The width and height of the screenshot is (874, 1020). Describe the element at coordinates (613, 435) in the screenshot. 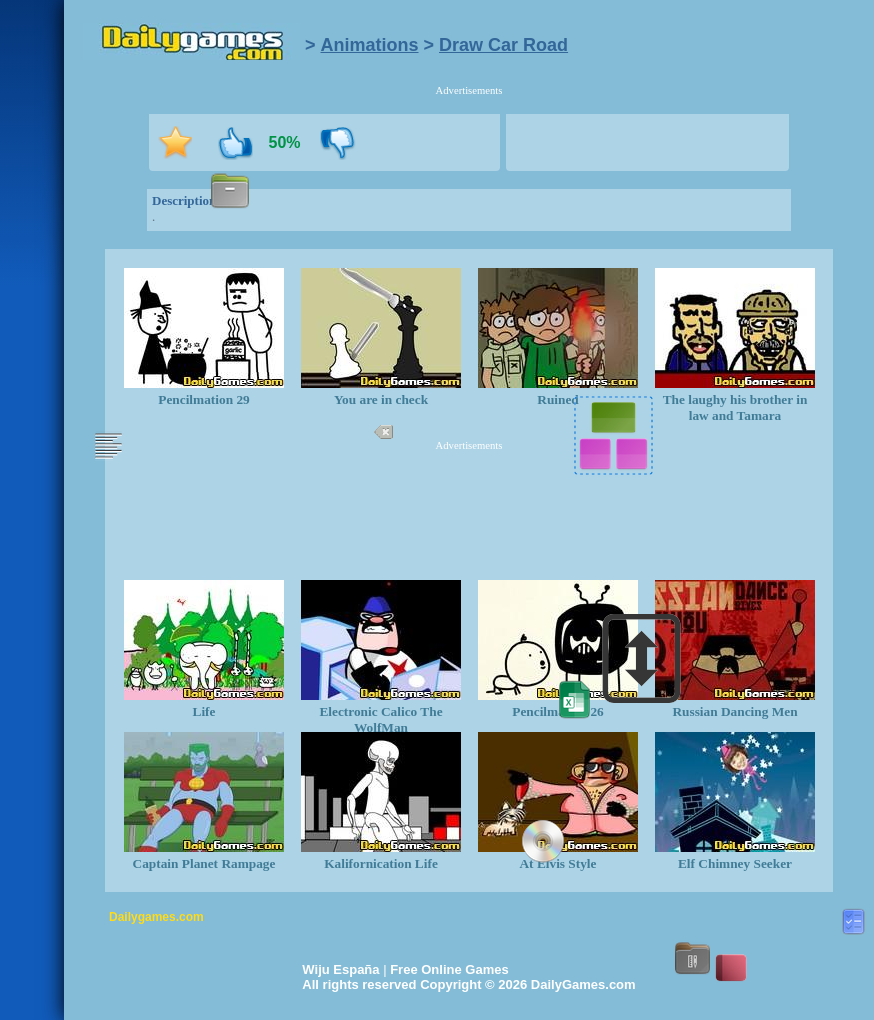

I see `select all items in the current view` at that location.